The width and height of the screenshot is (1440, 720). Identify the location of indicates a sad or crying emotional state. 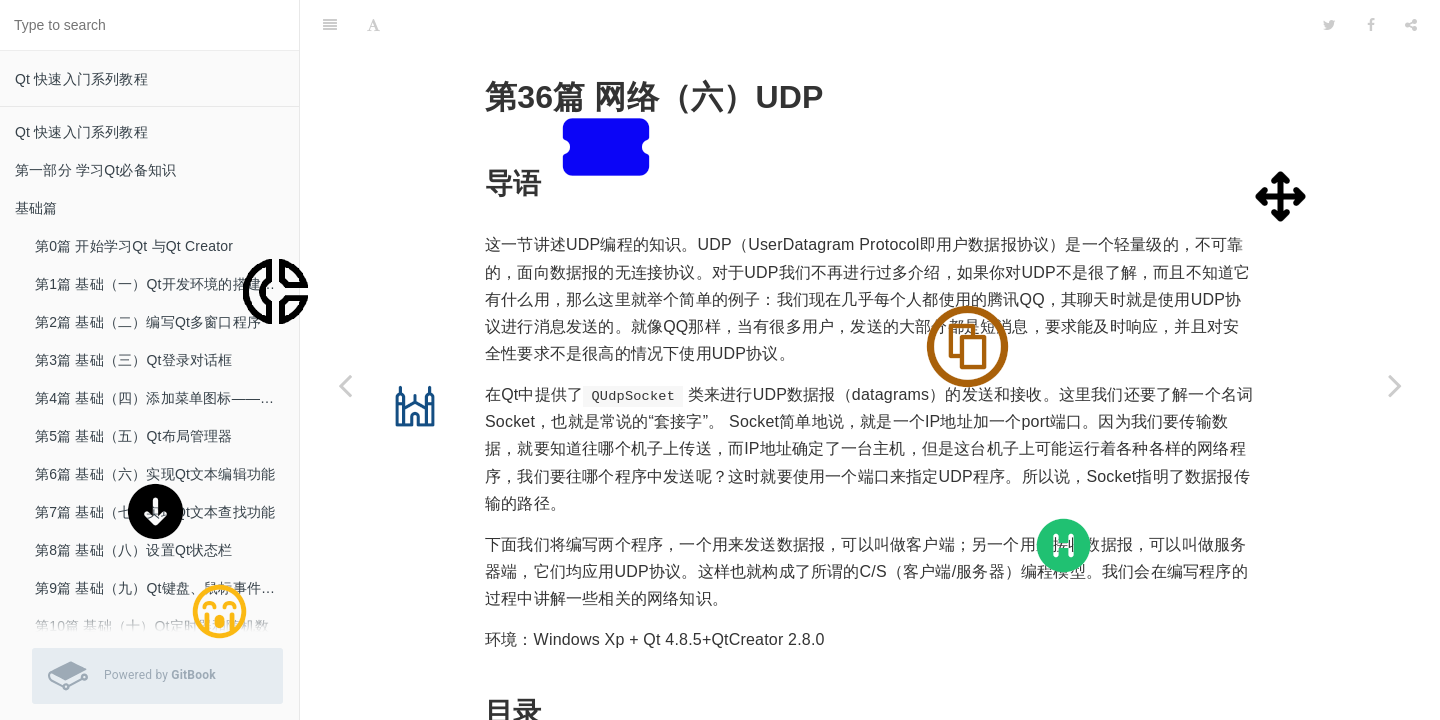
(219, 611).